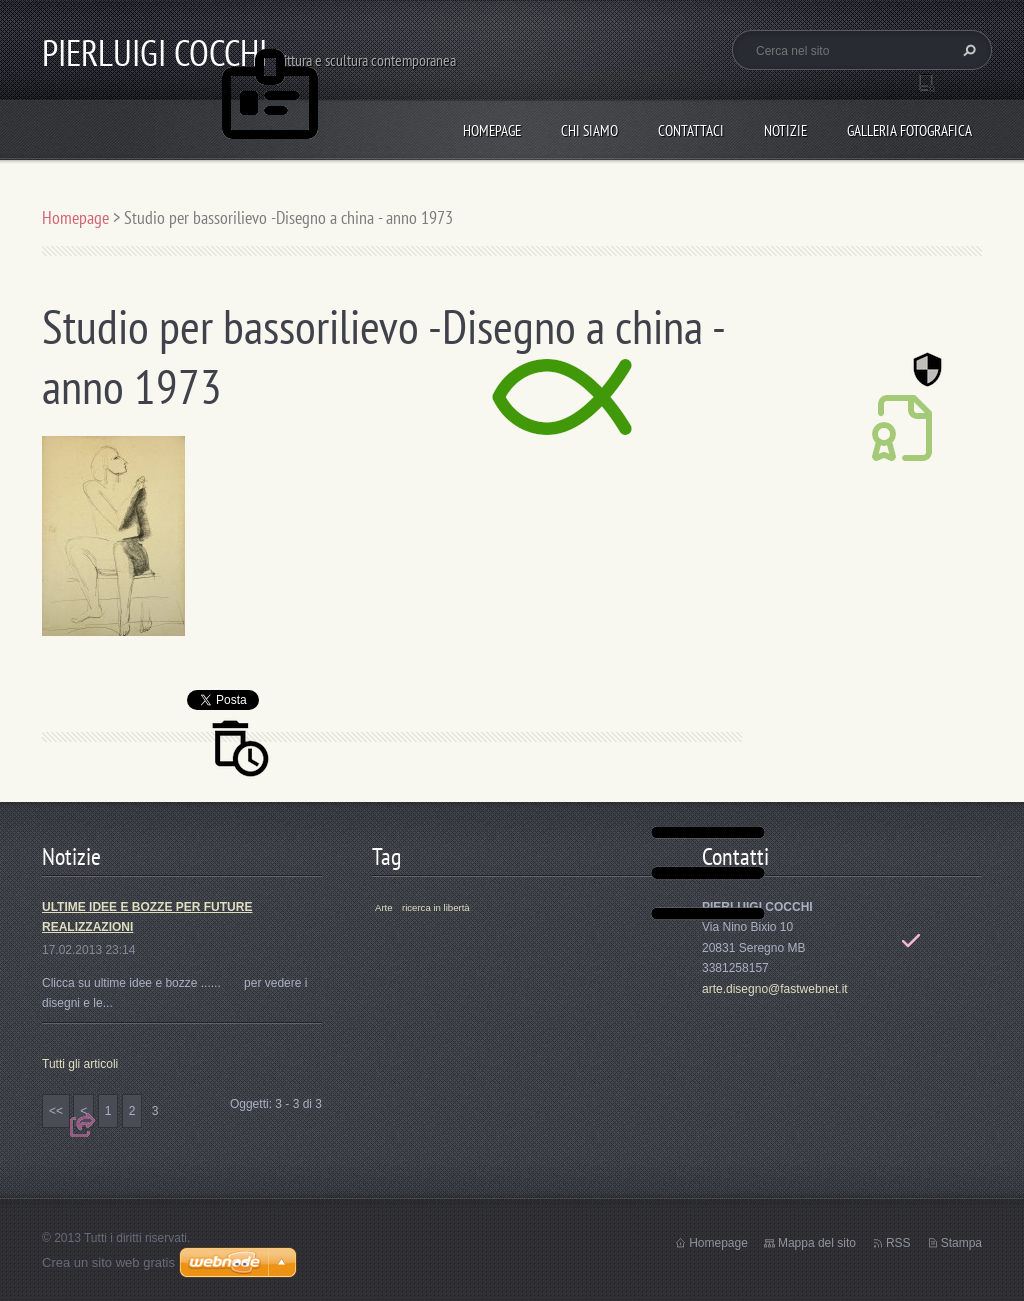  Describe the element at coordinates (708, 875) in the screenshot. I see `open navigation menu` at that location.